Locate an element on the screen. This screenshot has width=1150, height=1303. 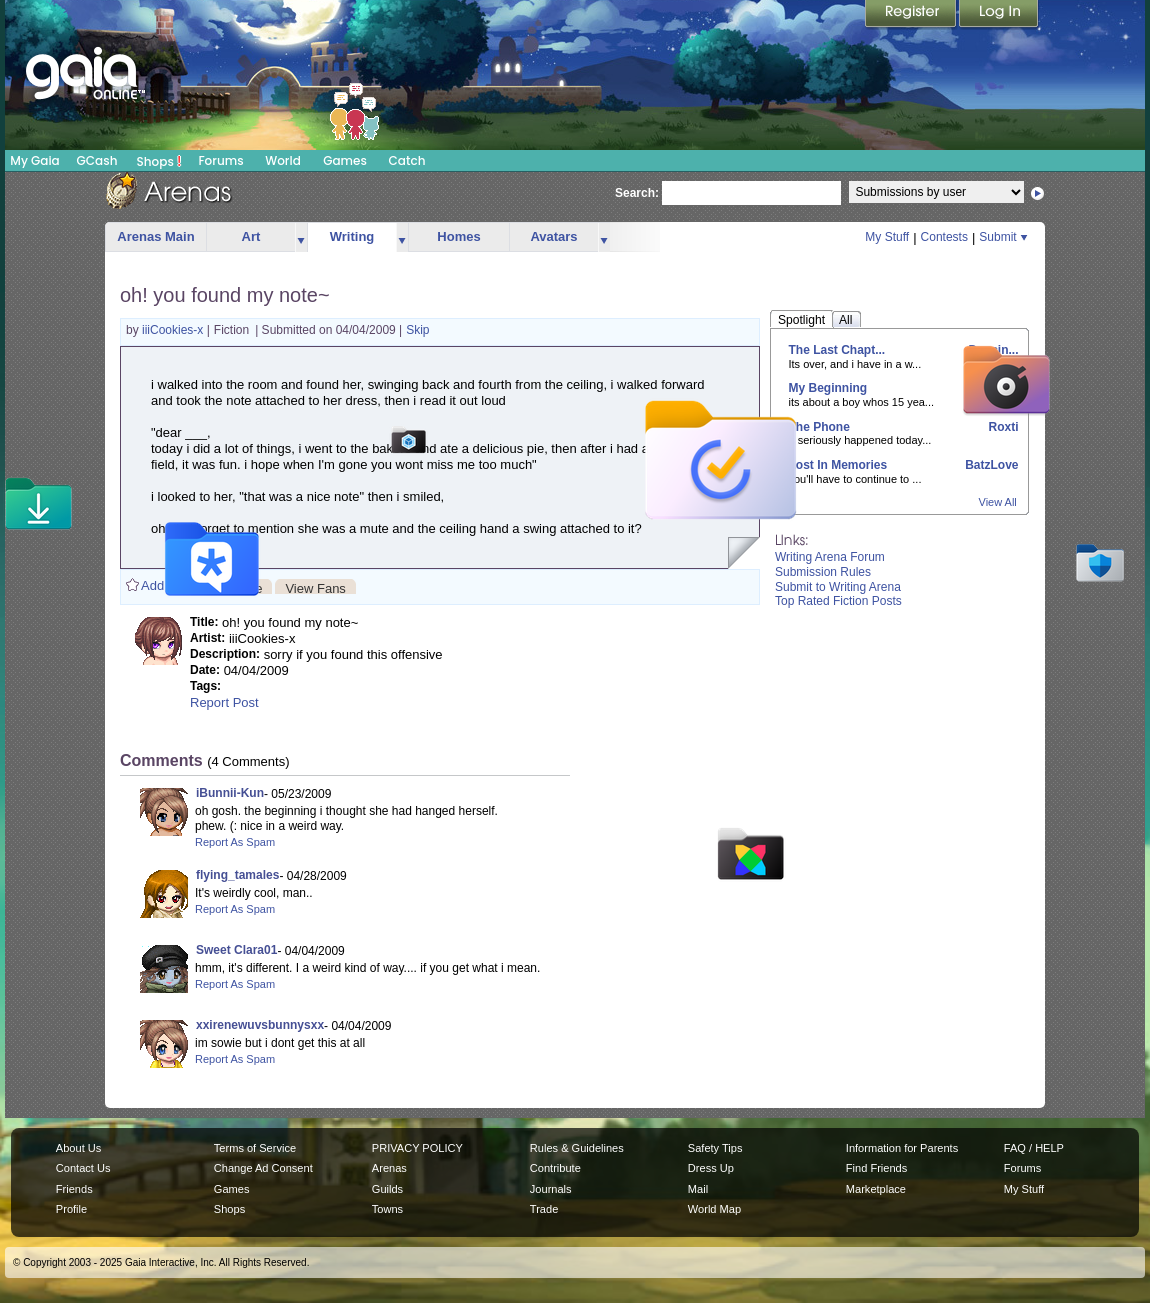
open ticktick tasks folder is located at coordinates (720, 464).